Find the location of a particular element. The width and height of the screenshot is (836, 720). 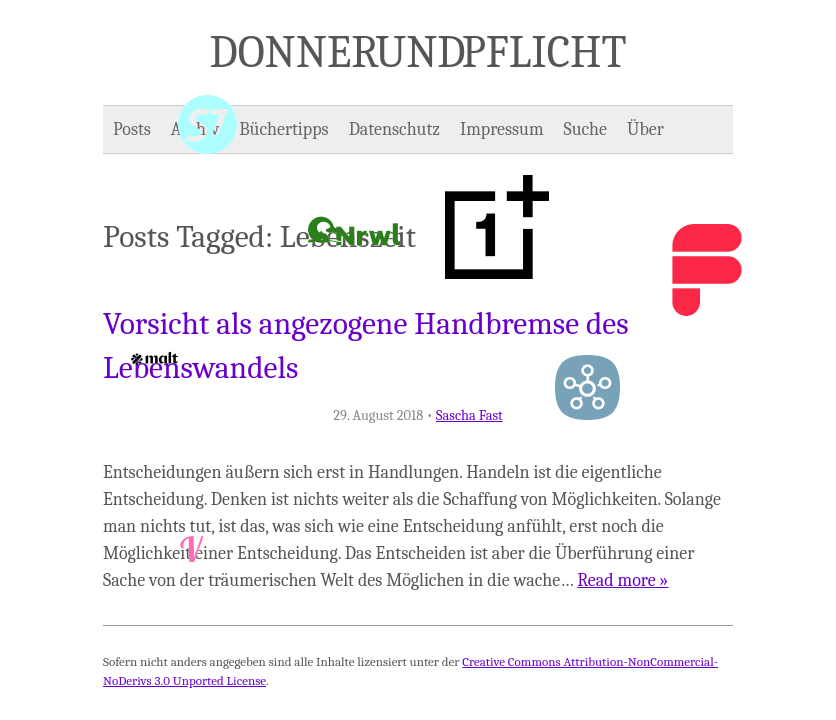

OnePlus brand logo is located at coordinates (497, 227).